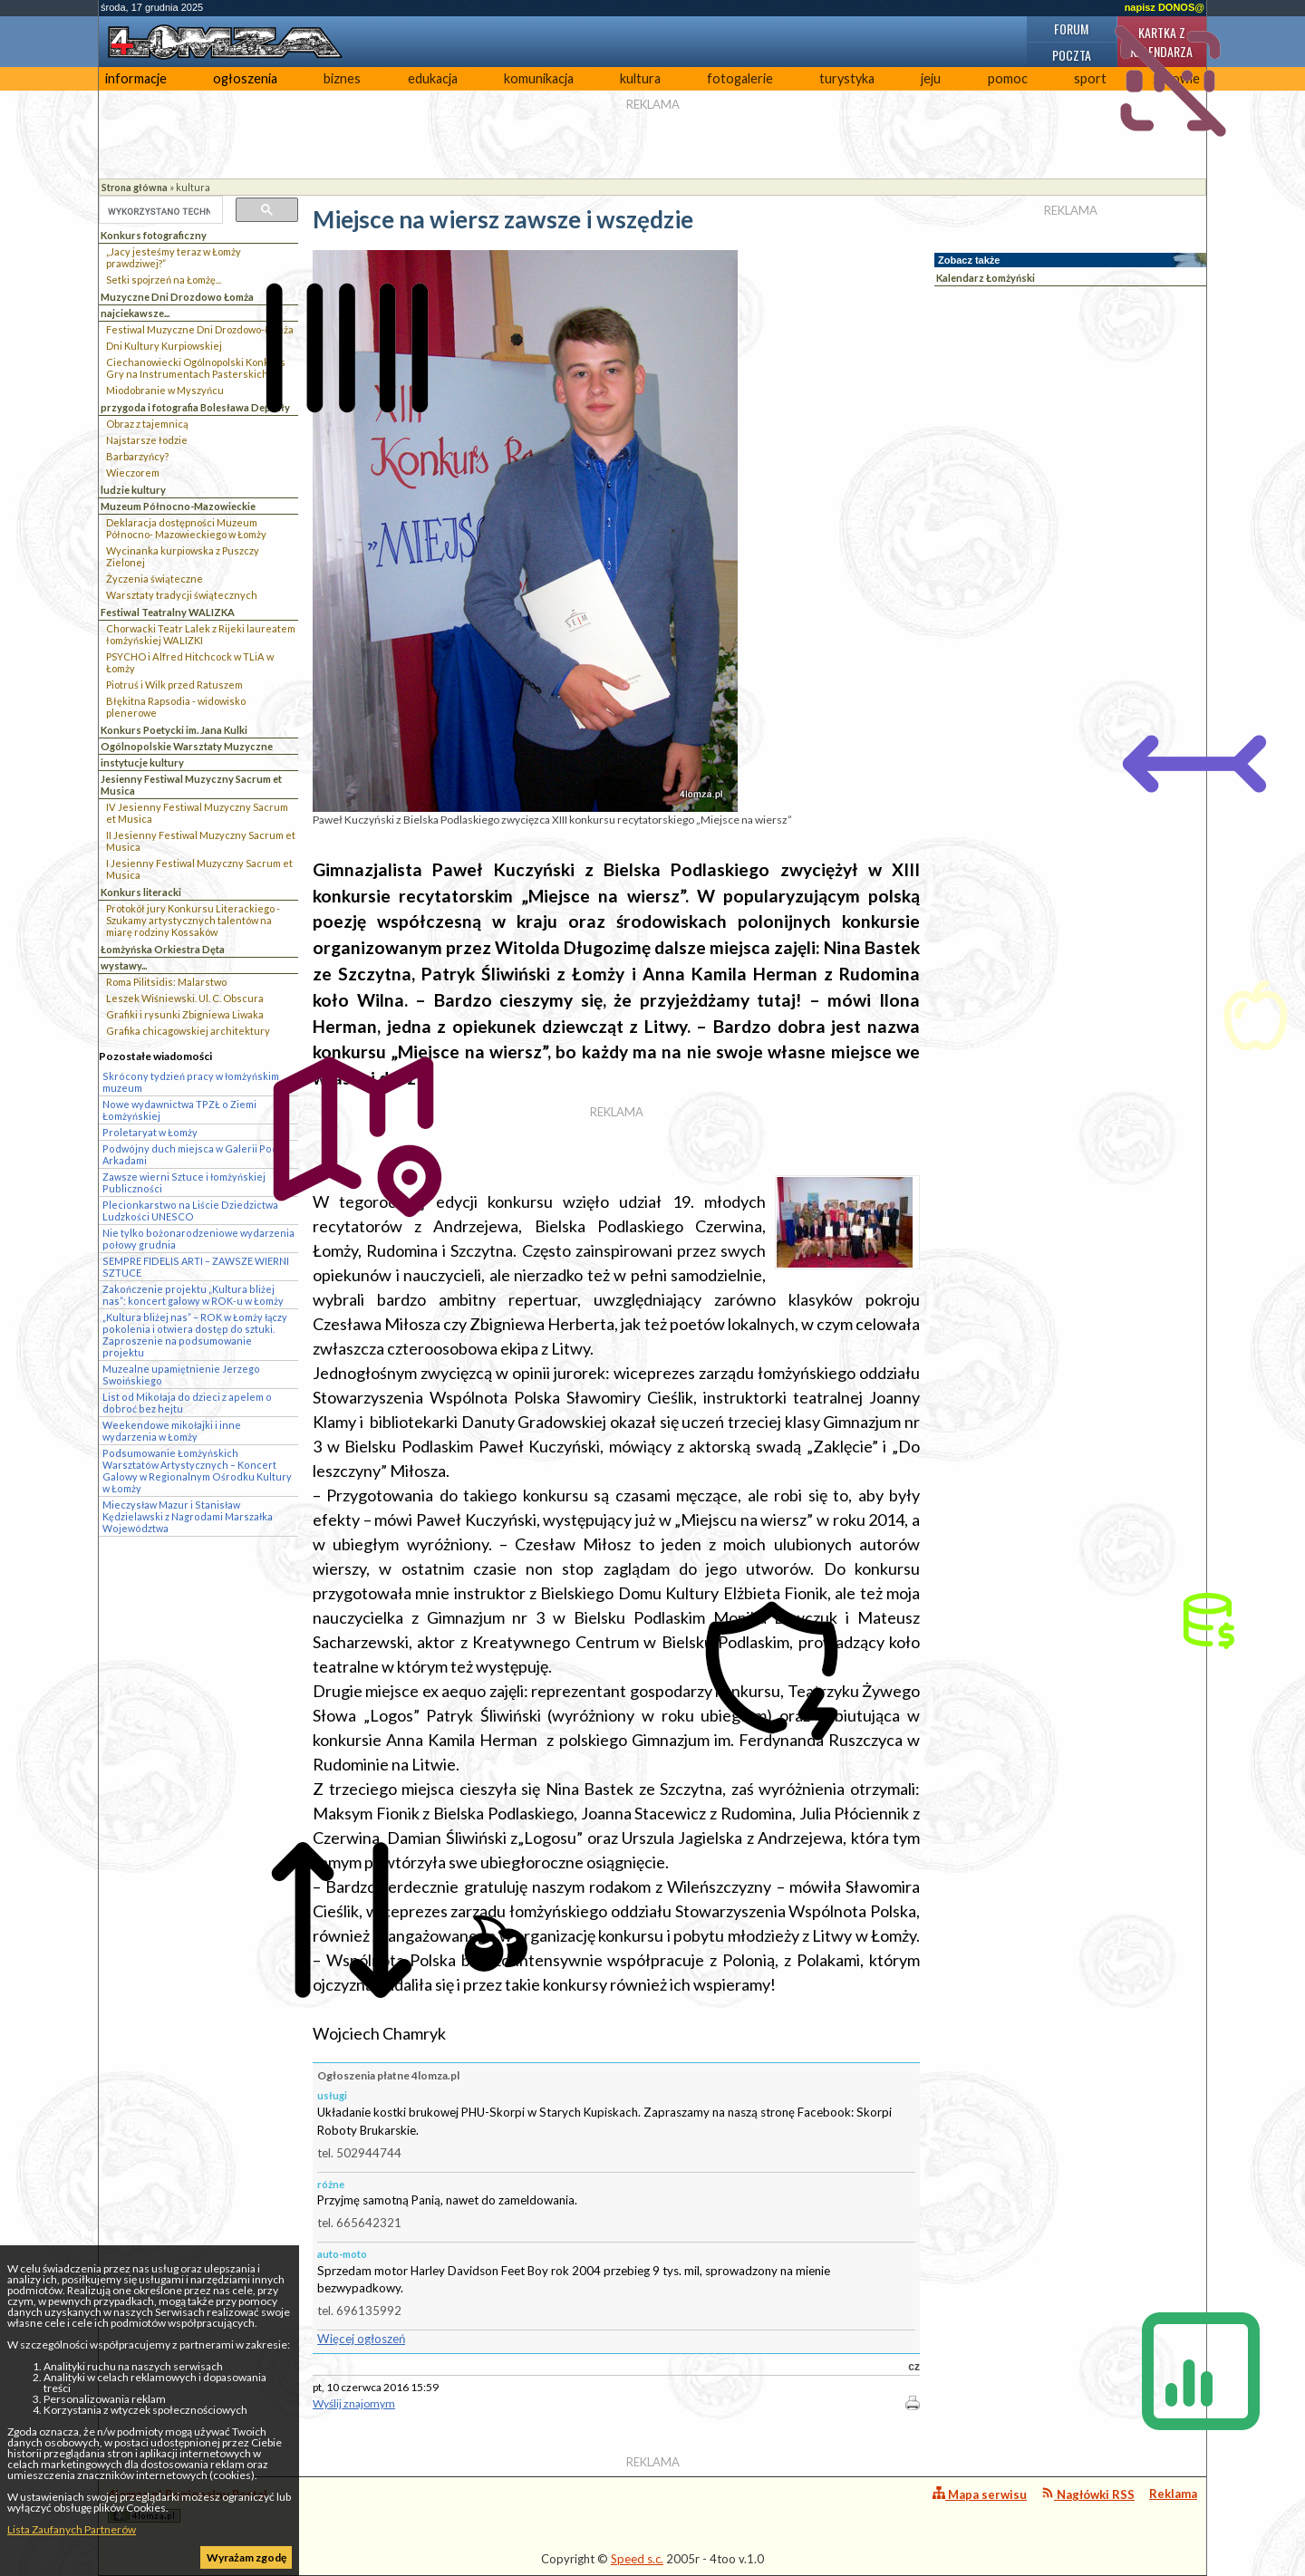 The width and height of the screenshot is (1305, 2576). Describe the element at coordinates (495, 1944) in the screenshot. I see `indicates fruit or food category` at that location.